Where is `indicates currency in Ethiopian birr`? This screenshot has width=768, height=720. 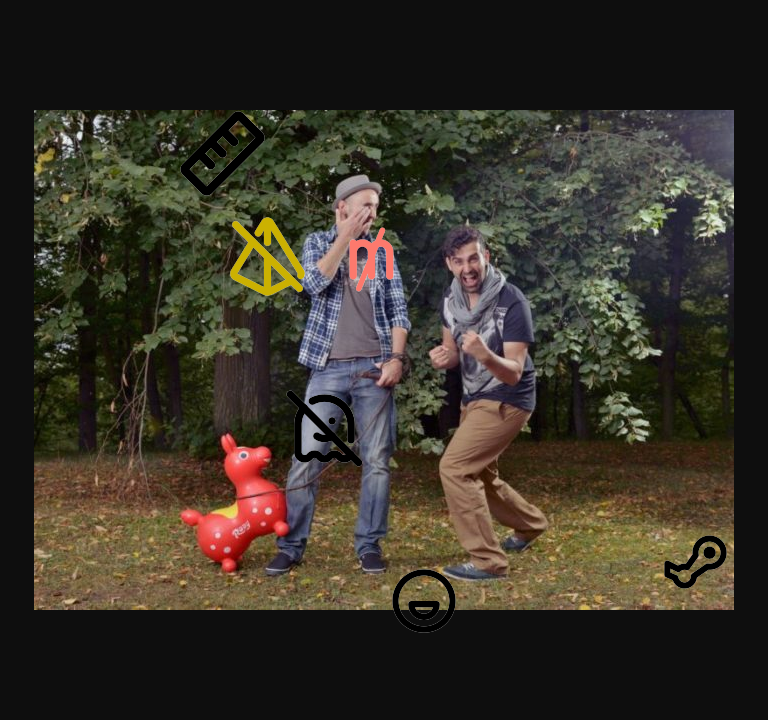 indicates currency in Ethiopian birr is located at coordinates (371, 259).